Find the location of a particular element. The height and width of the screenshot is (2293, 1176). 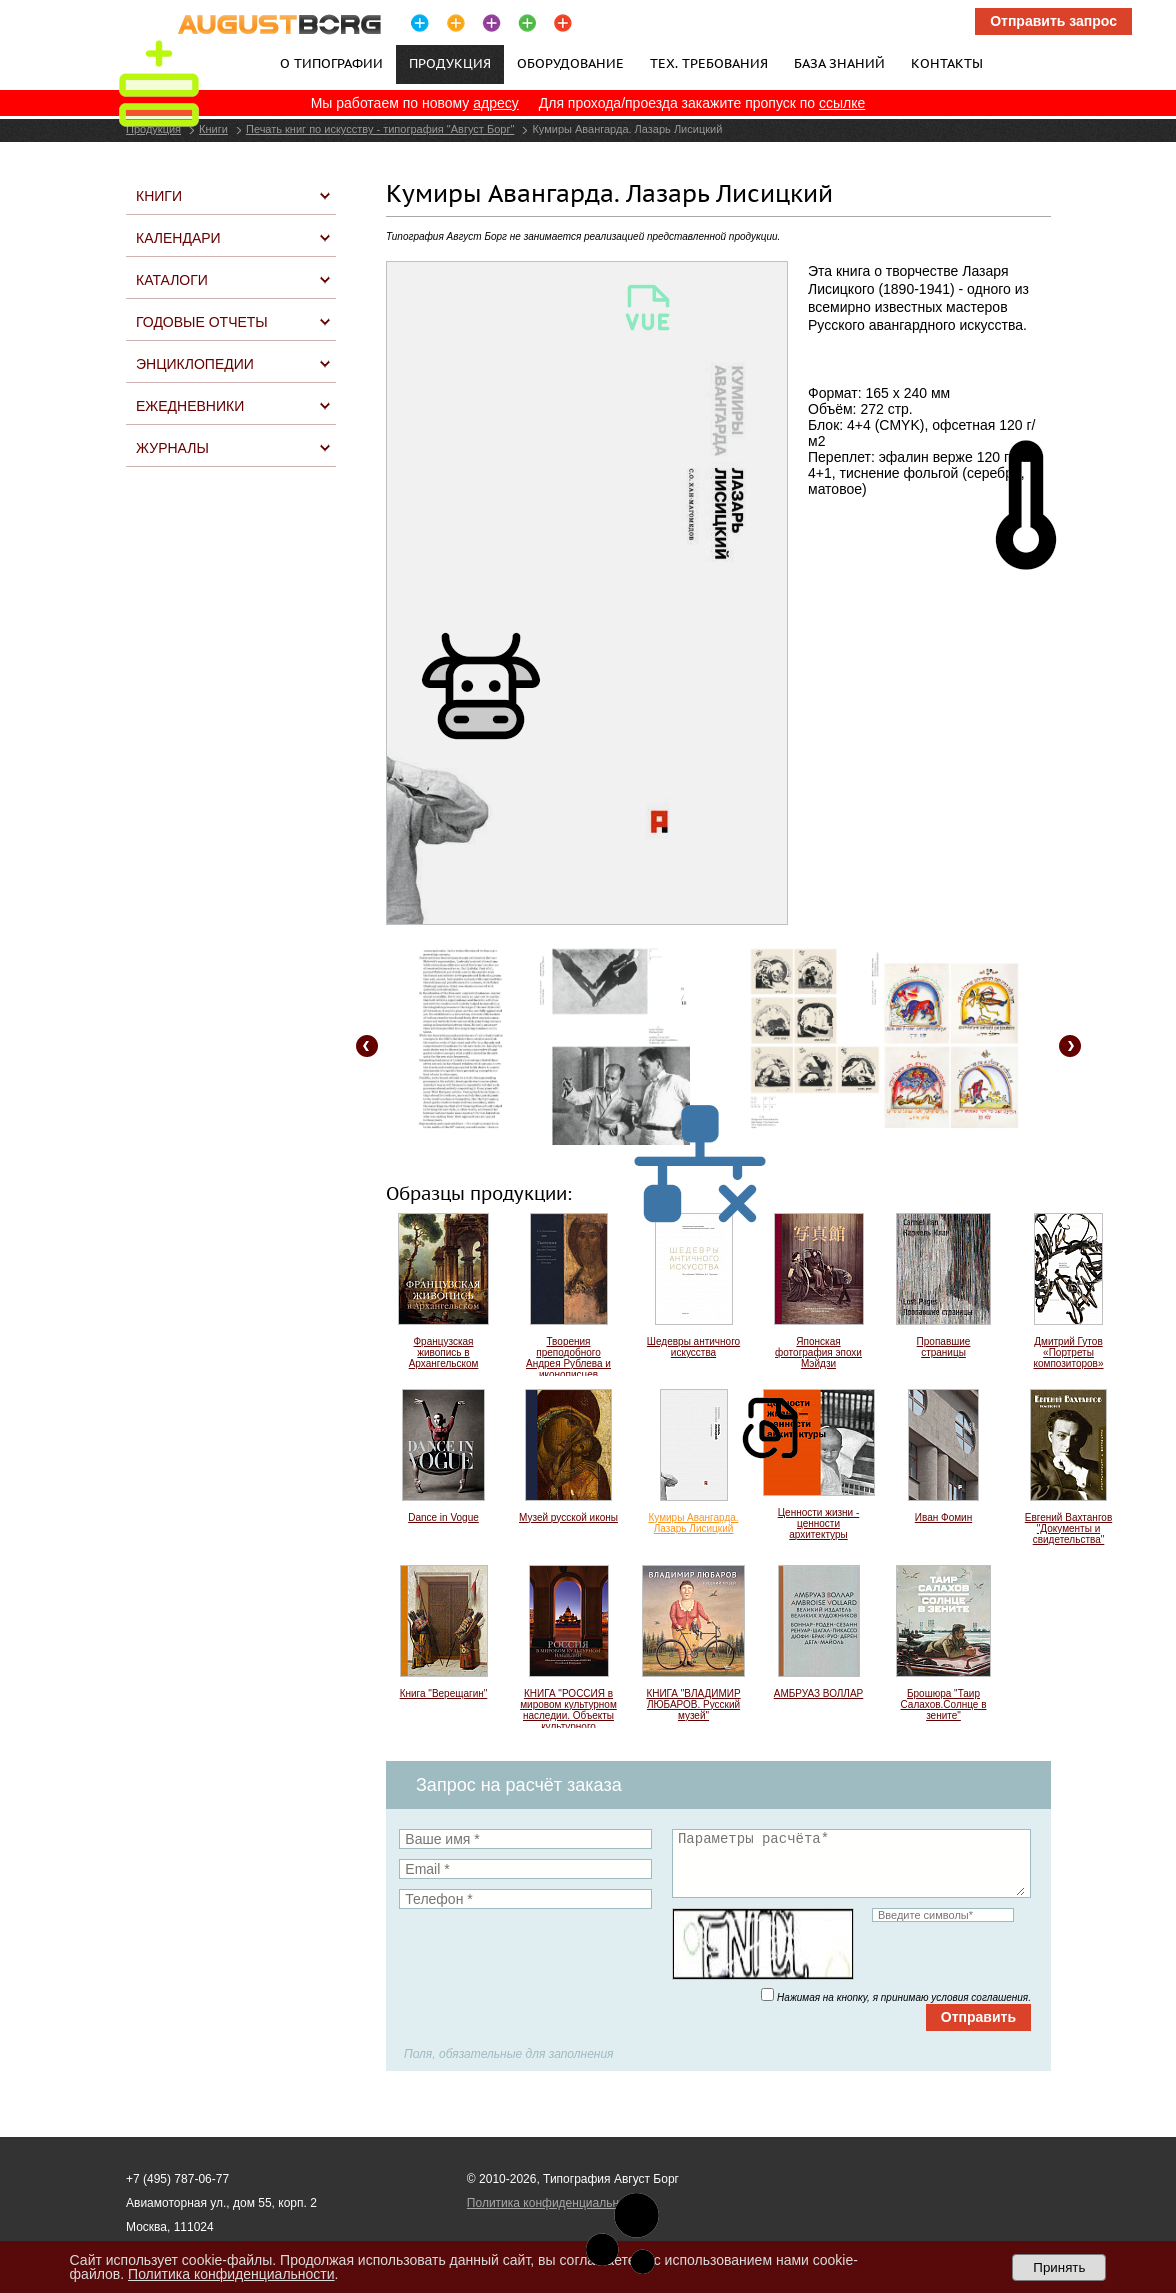

browse farm or agricultural content is located at coordinates (481, 688).